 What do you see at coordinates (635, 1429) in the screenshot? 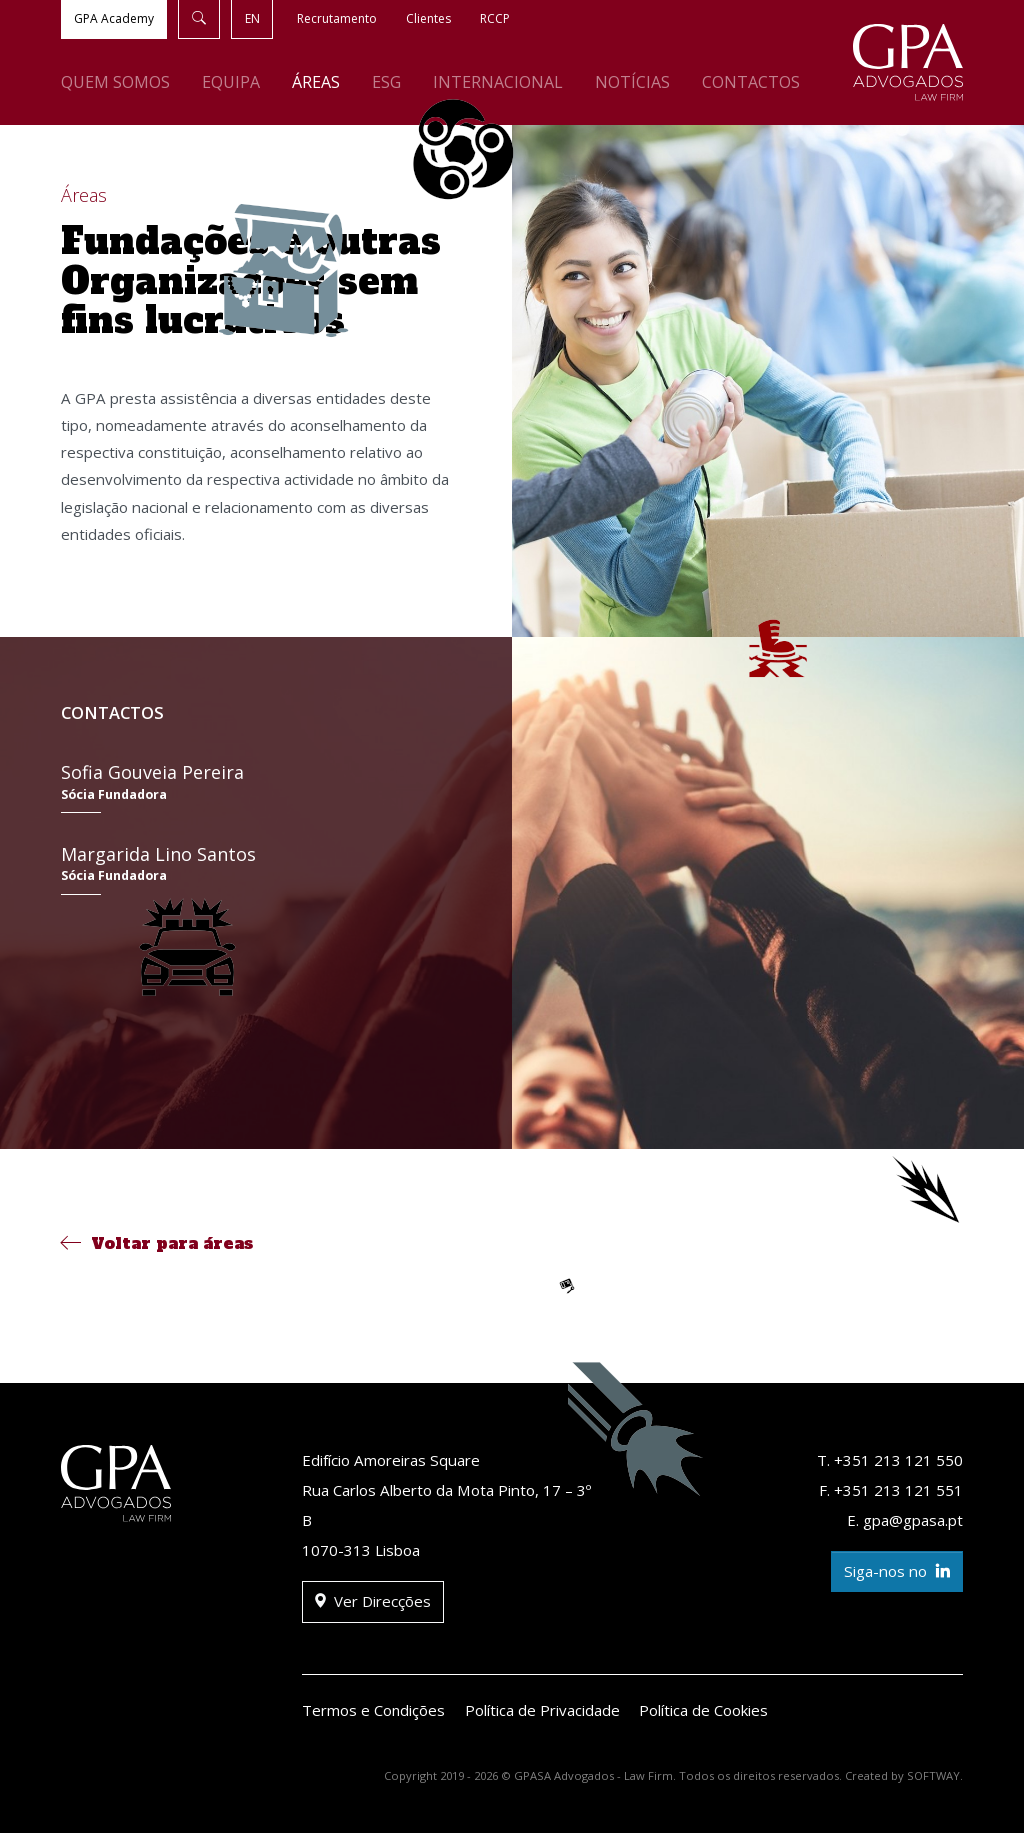
I see `indicates weapon fired or shooting action` at bounding box center [635, 1429].